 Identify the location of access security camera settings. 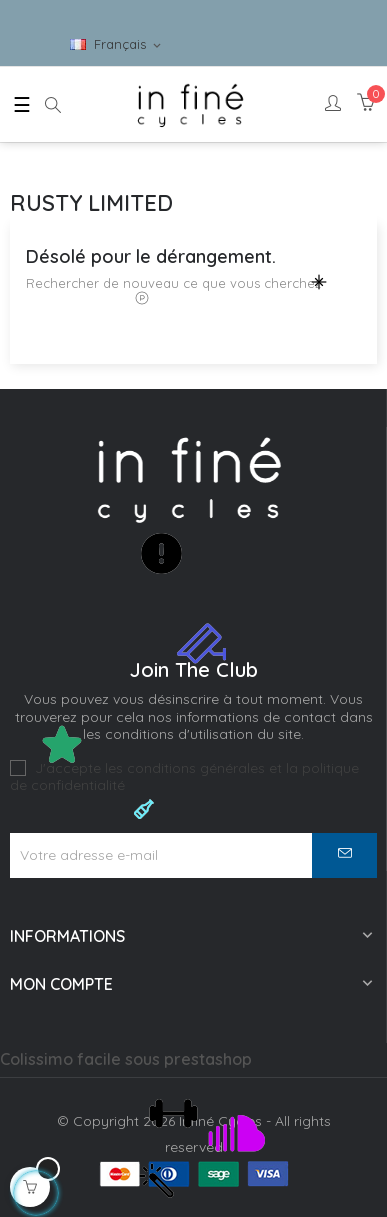
(201, 646).